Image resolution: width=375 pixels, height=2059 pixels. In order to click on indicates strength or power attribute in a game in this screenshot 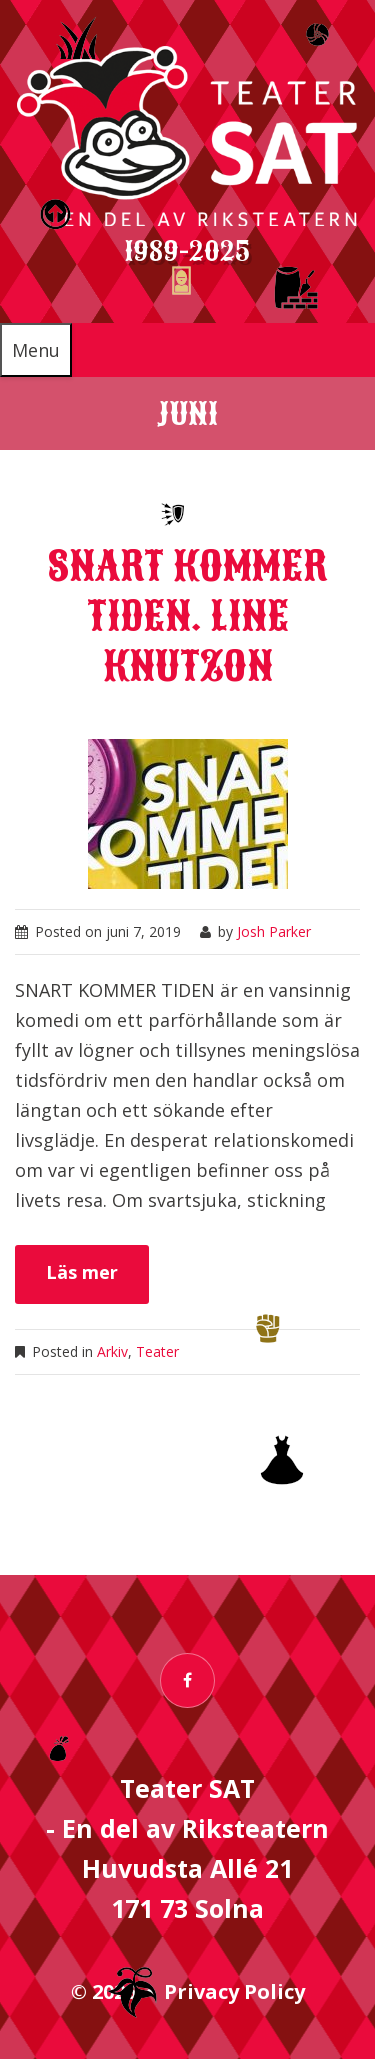, I will do `click(267, 1328)`.